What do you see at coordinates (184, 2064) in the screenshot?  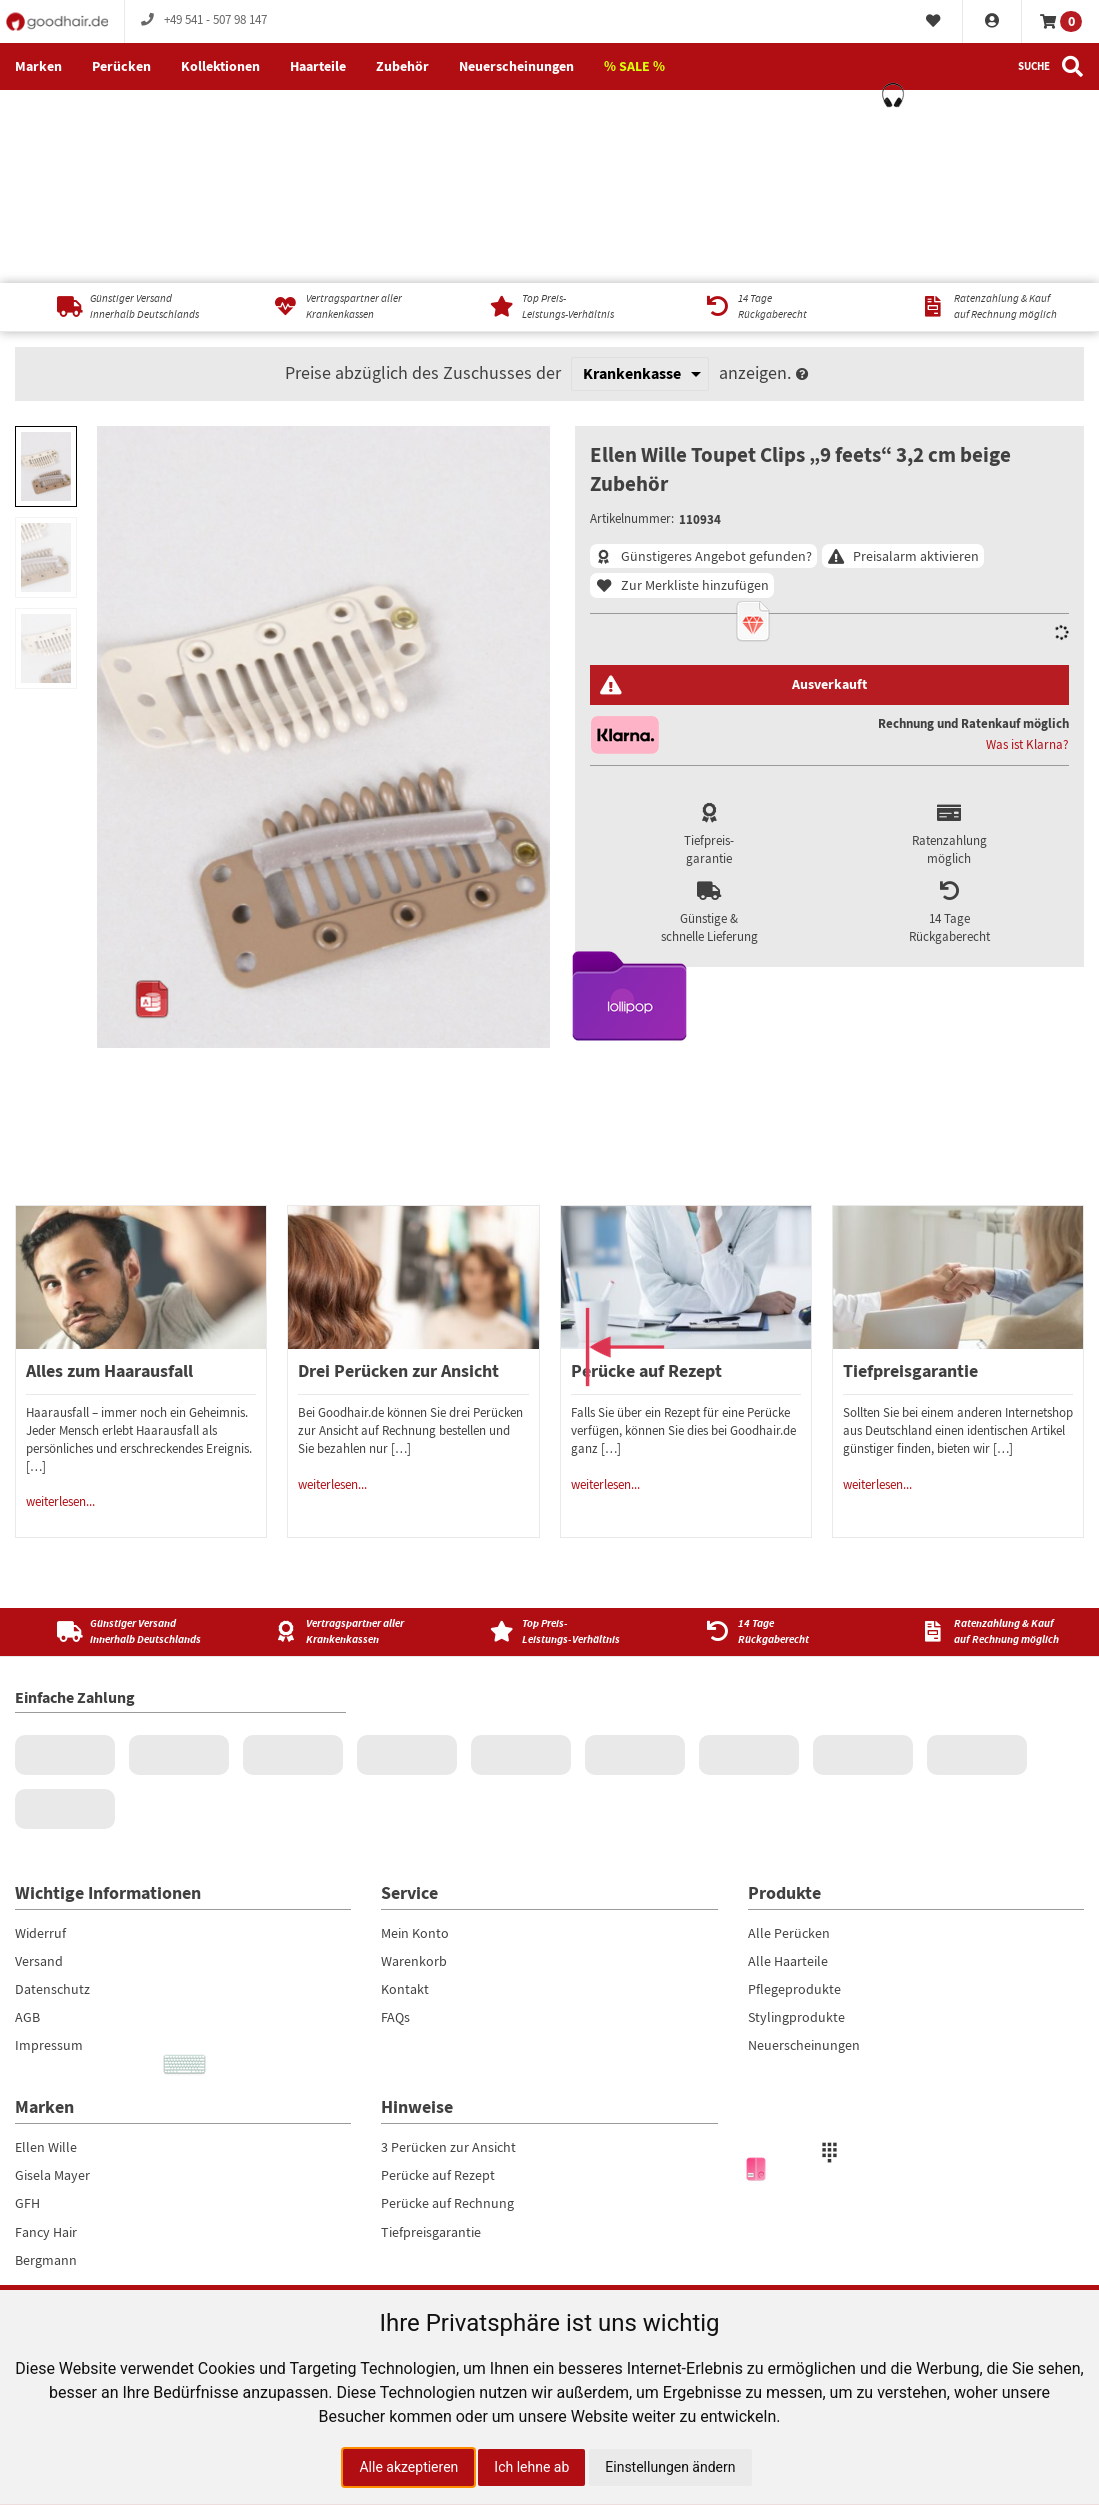 I see `bluetooth keyboard connected successfully` at bounding box center [184, 2064].